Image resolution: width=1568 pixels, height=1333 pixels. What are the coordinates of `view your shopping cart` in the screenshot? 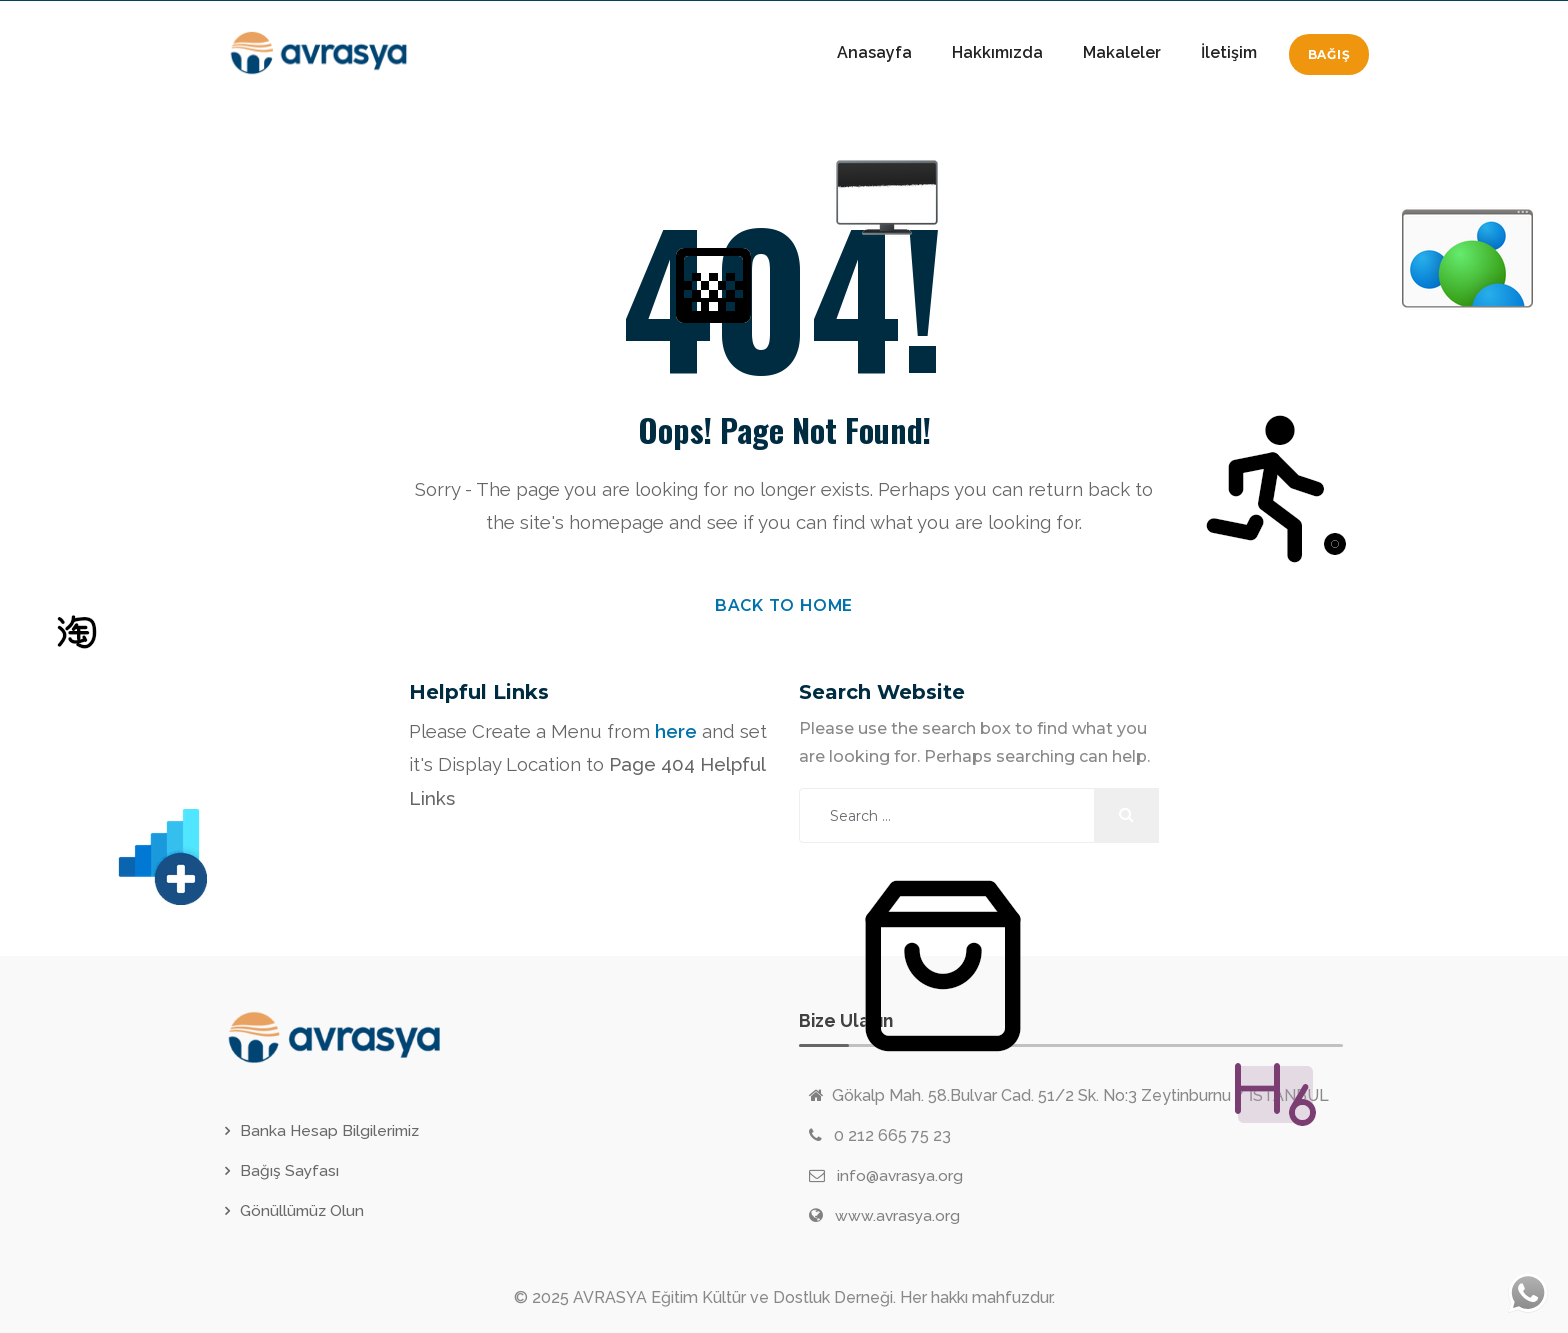 It's located at (943, 966).